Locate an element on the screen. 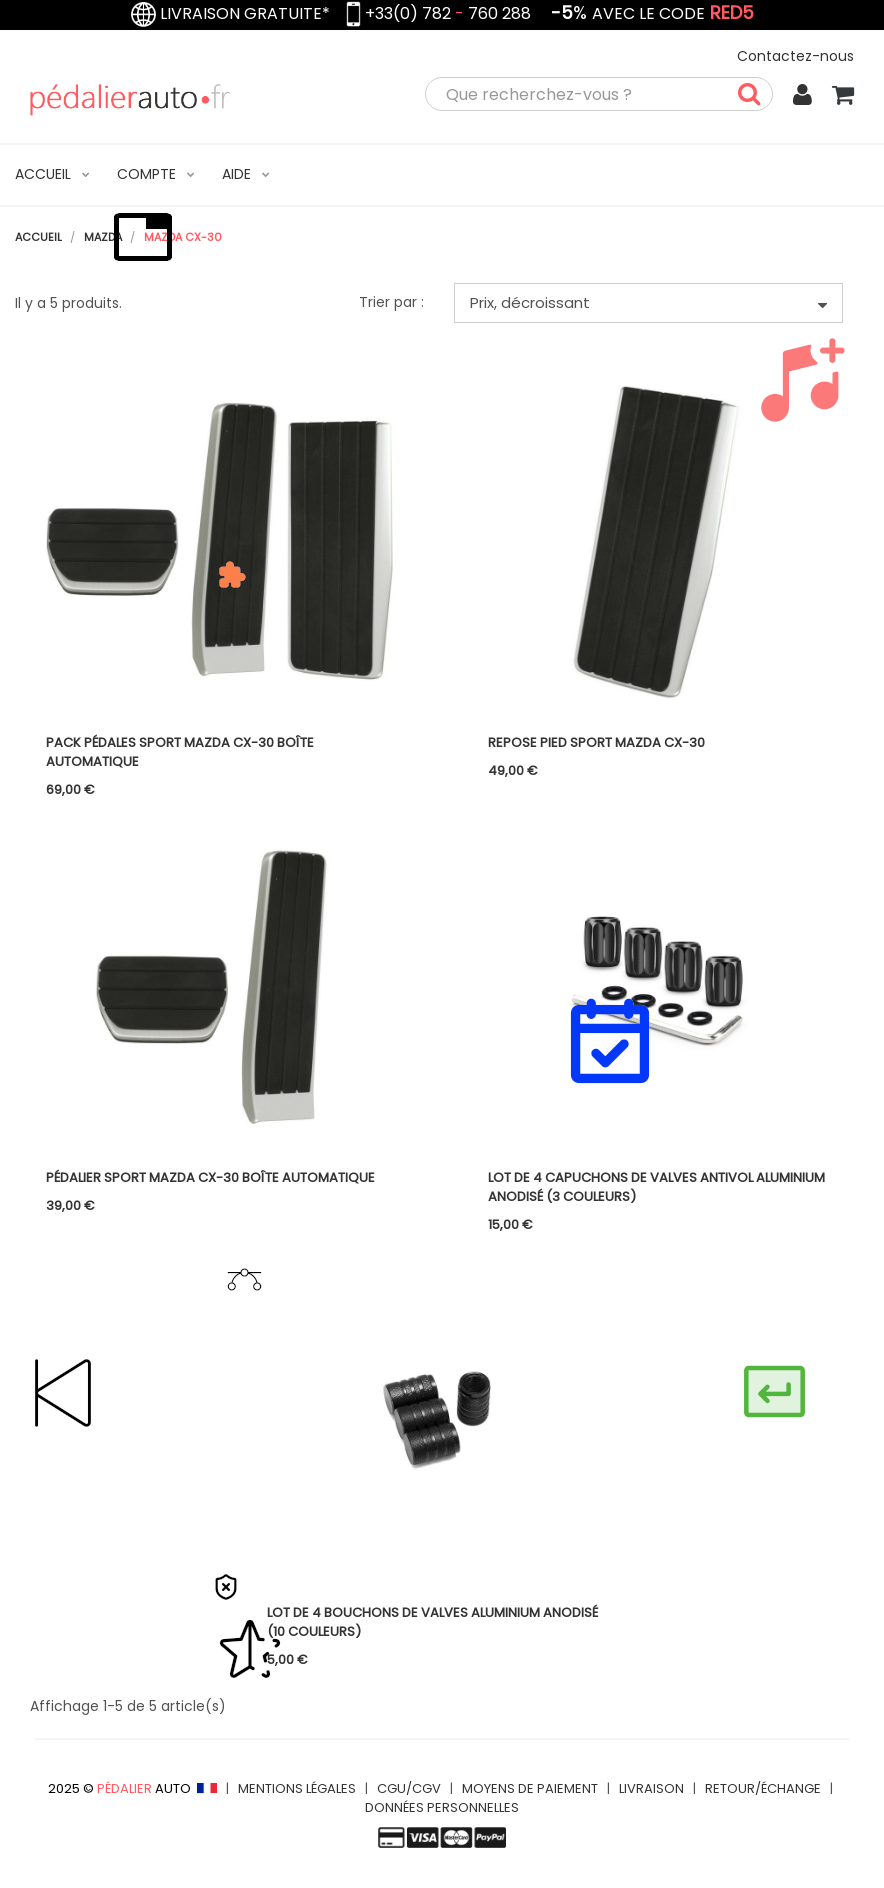 Image resolution: width=884 pixels, height=1888 pixels. access plugins or extensions is located at coordinates (232, 574).